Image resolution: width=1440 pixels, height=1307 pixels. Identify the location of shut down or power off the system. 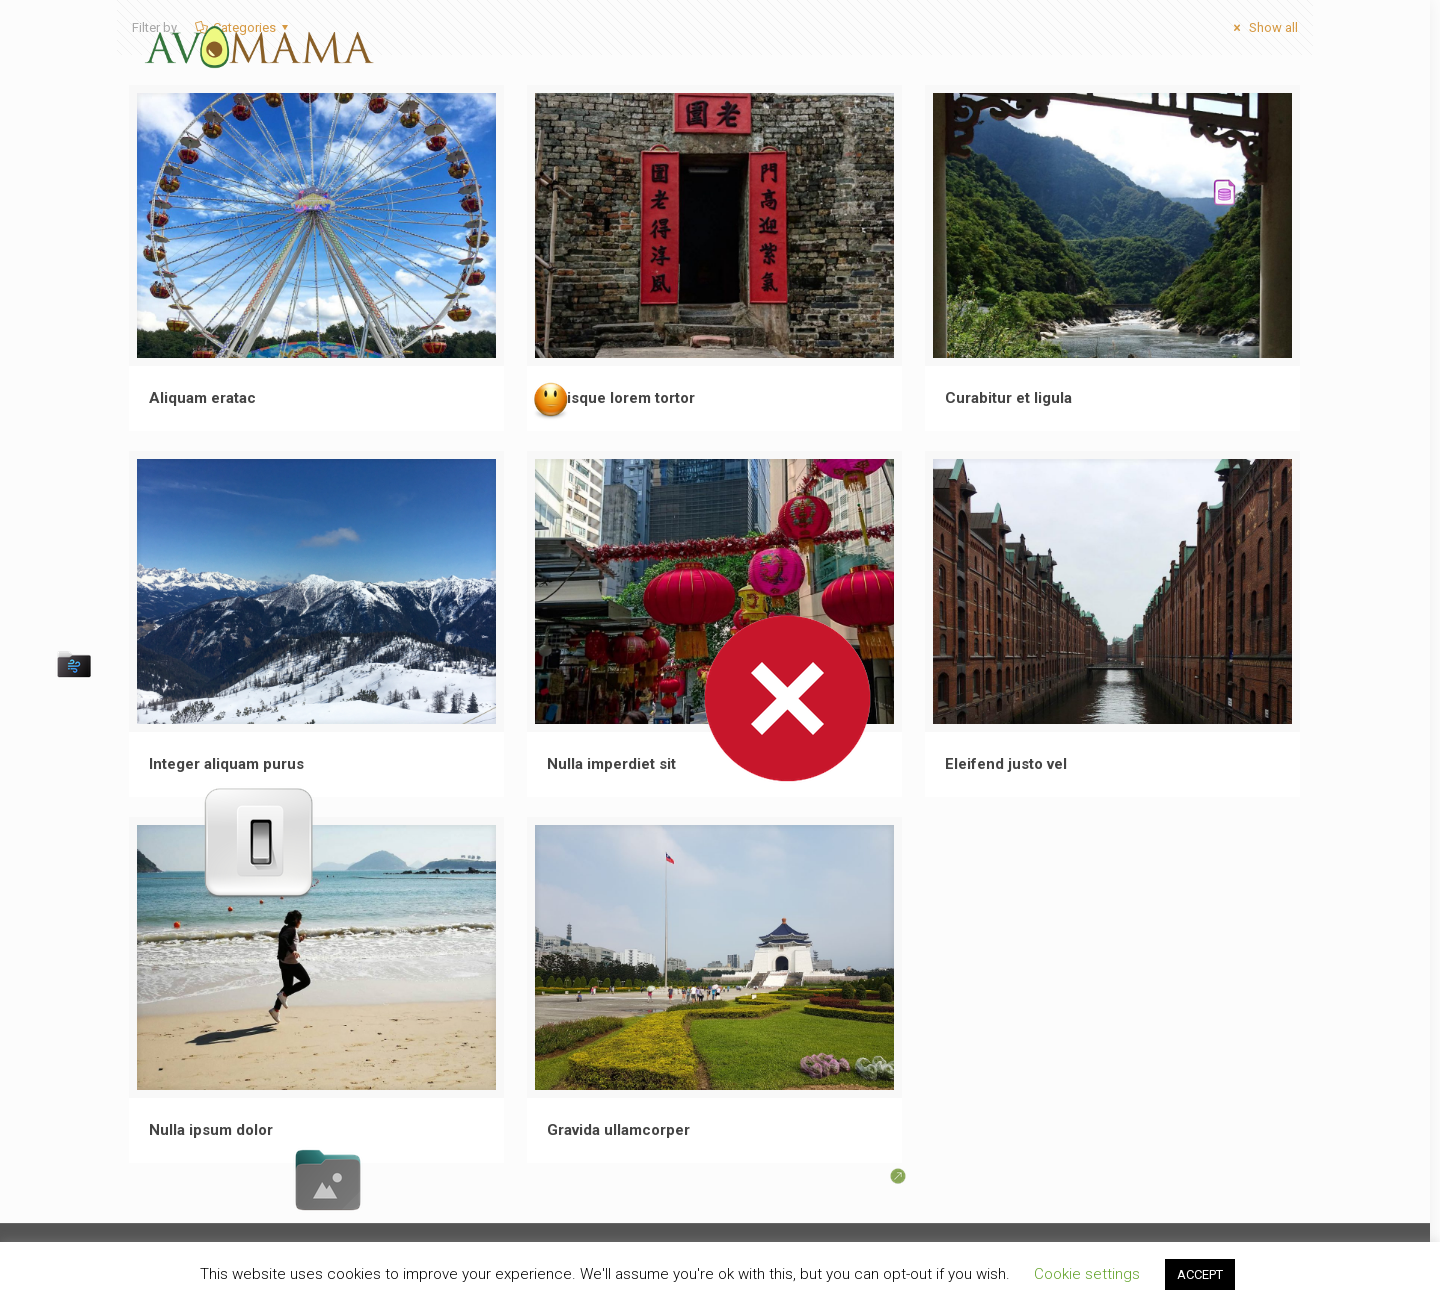
(258, 842).